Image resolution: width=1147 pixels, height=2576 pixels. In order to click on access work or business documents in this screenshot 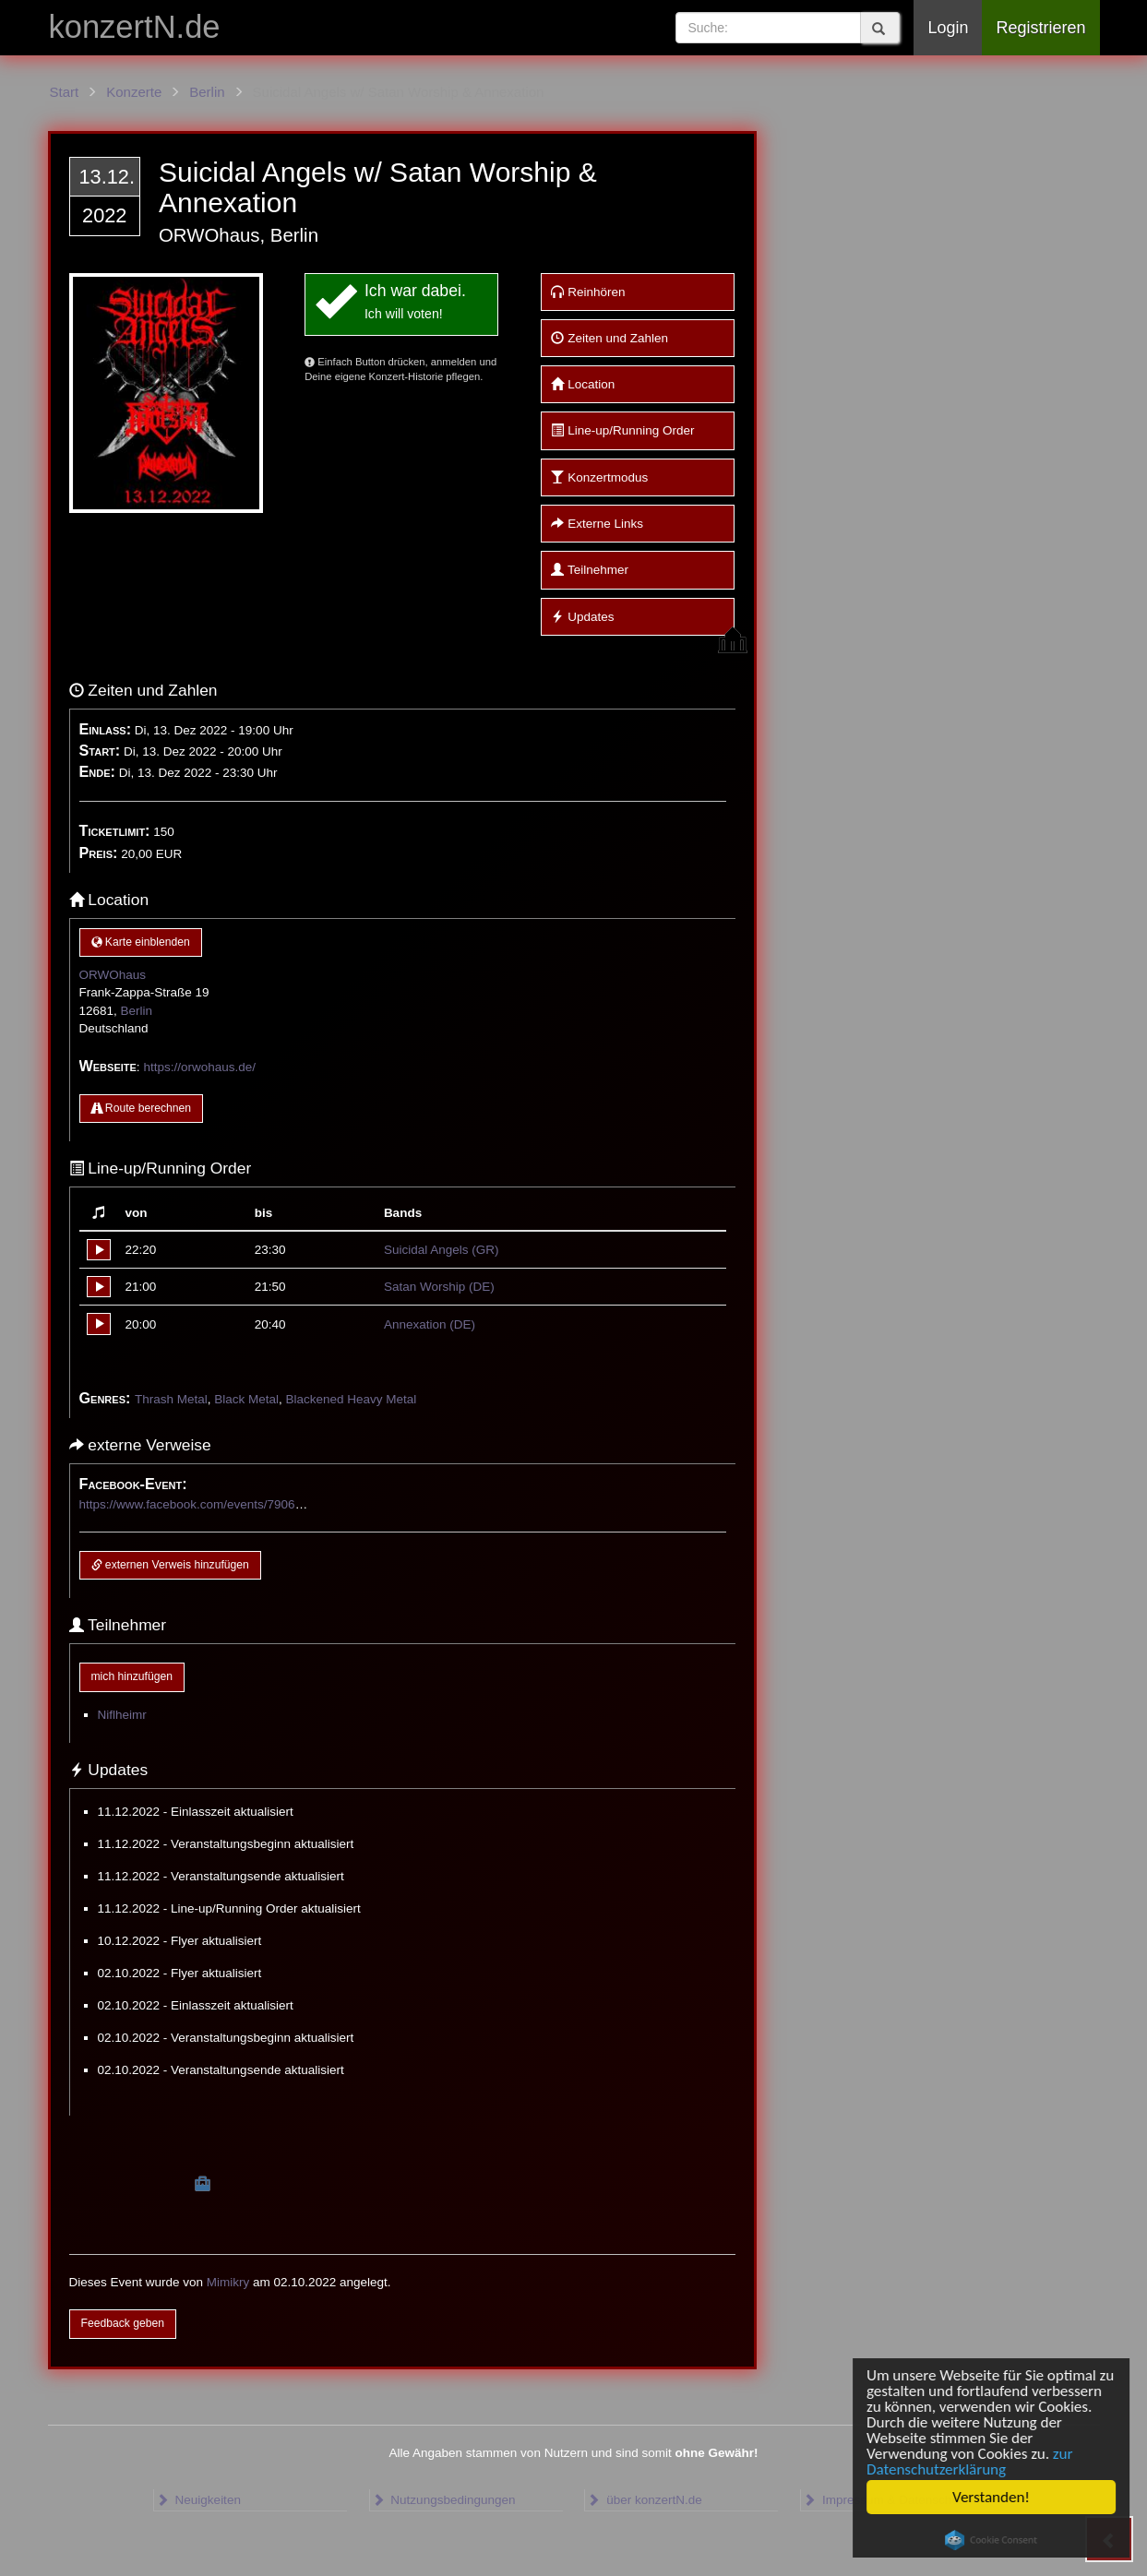, I will do `click(202, 2184)`.